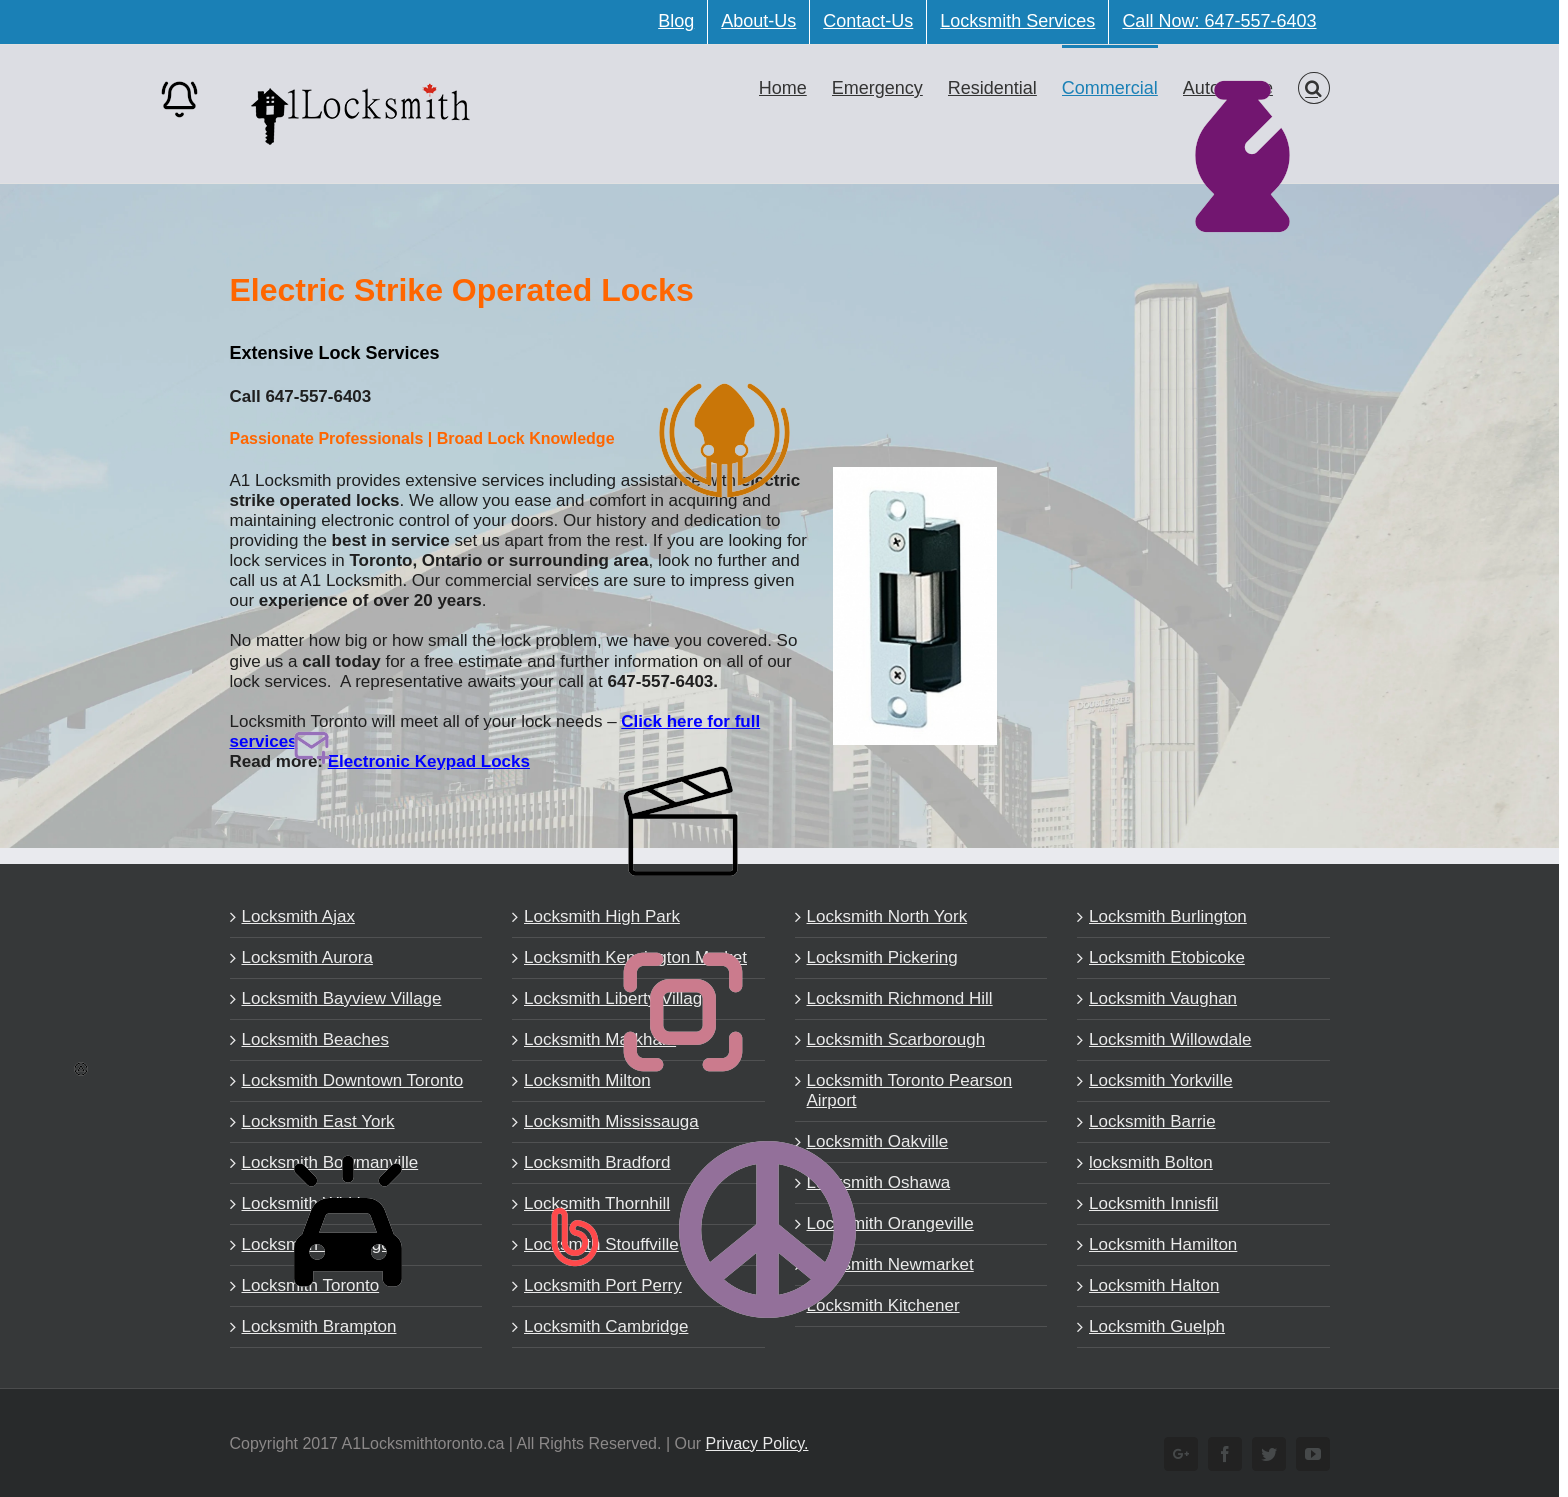 The width and height of the screenshot is (1568, 1497). Describe the element at coordinates (179, 99) in the screenshot. I see `indicates an active notification or alert` at that location.